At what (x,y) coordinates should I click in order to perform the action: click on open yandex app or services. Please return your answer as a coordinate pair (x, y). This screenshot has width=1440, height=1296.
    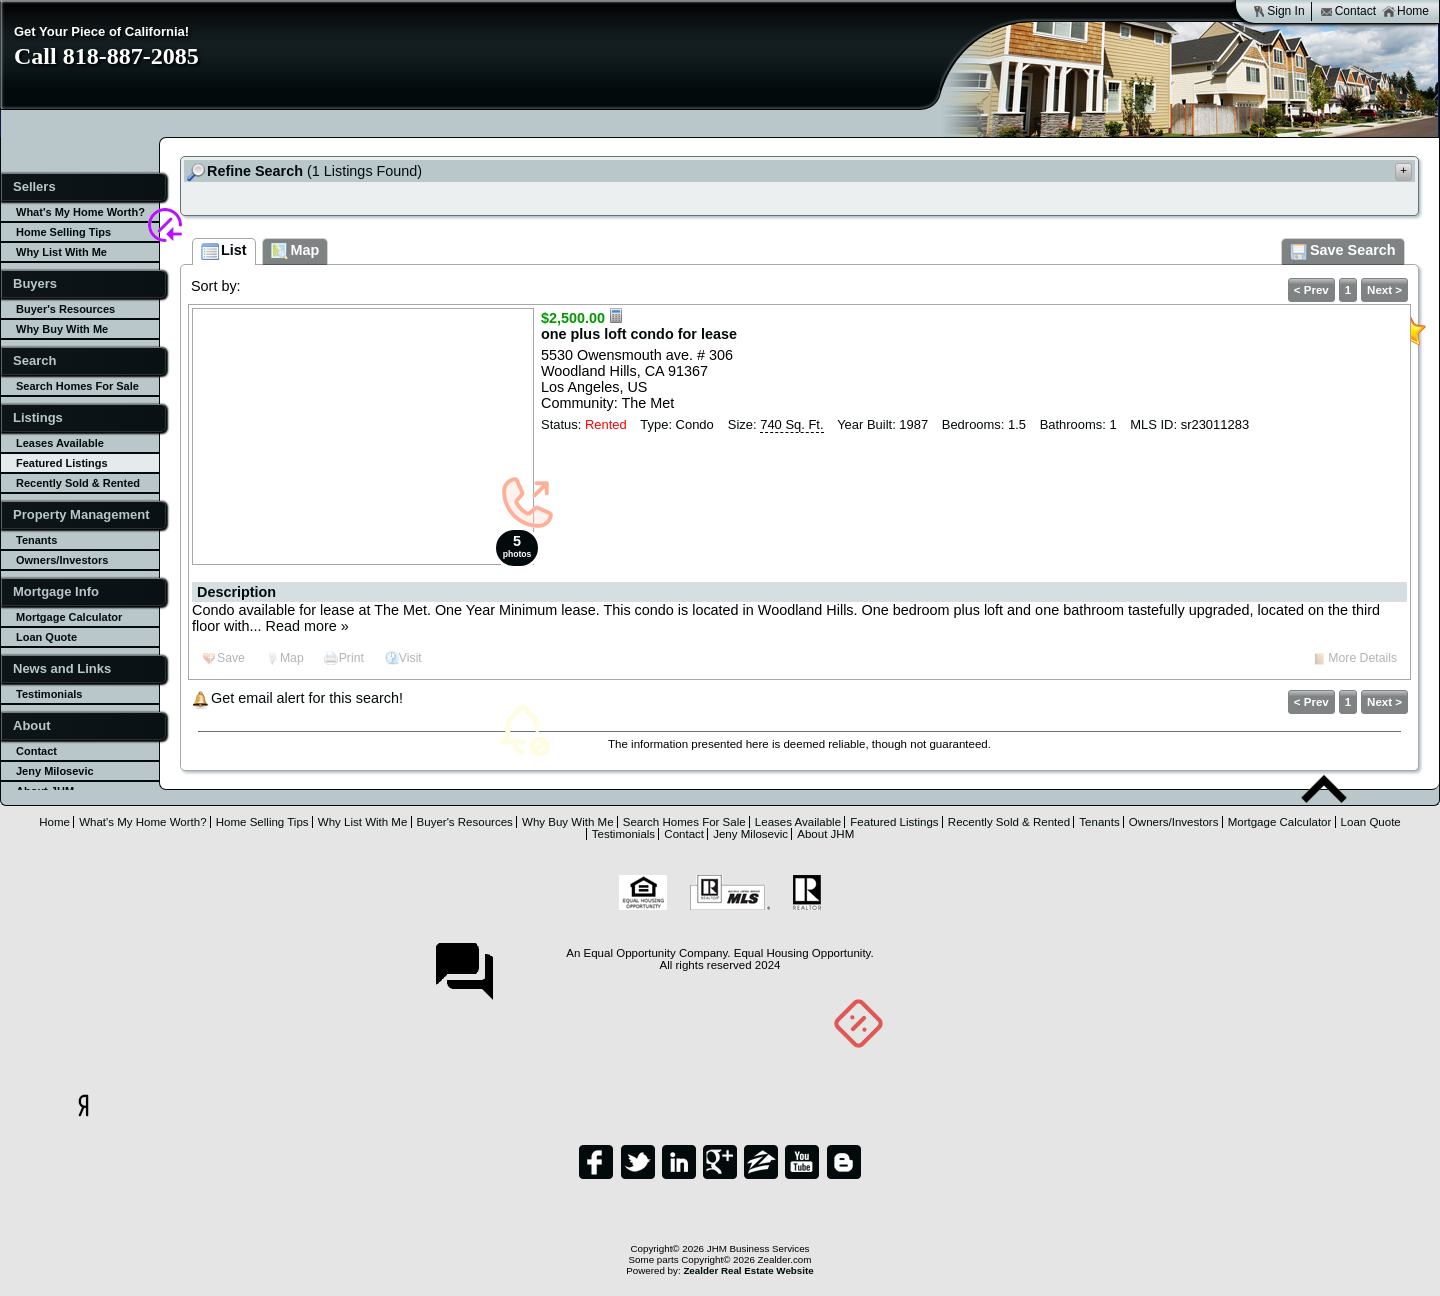
    Looking at the image, I should click on (83, 1105).